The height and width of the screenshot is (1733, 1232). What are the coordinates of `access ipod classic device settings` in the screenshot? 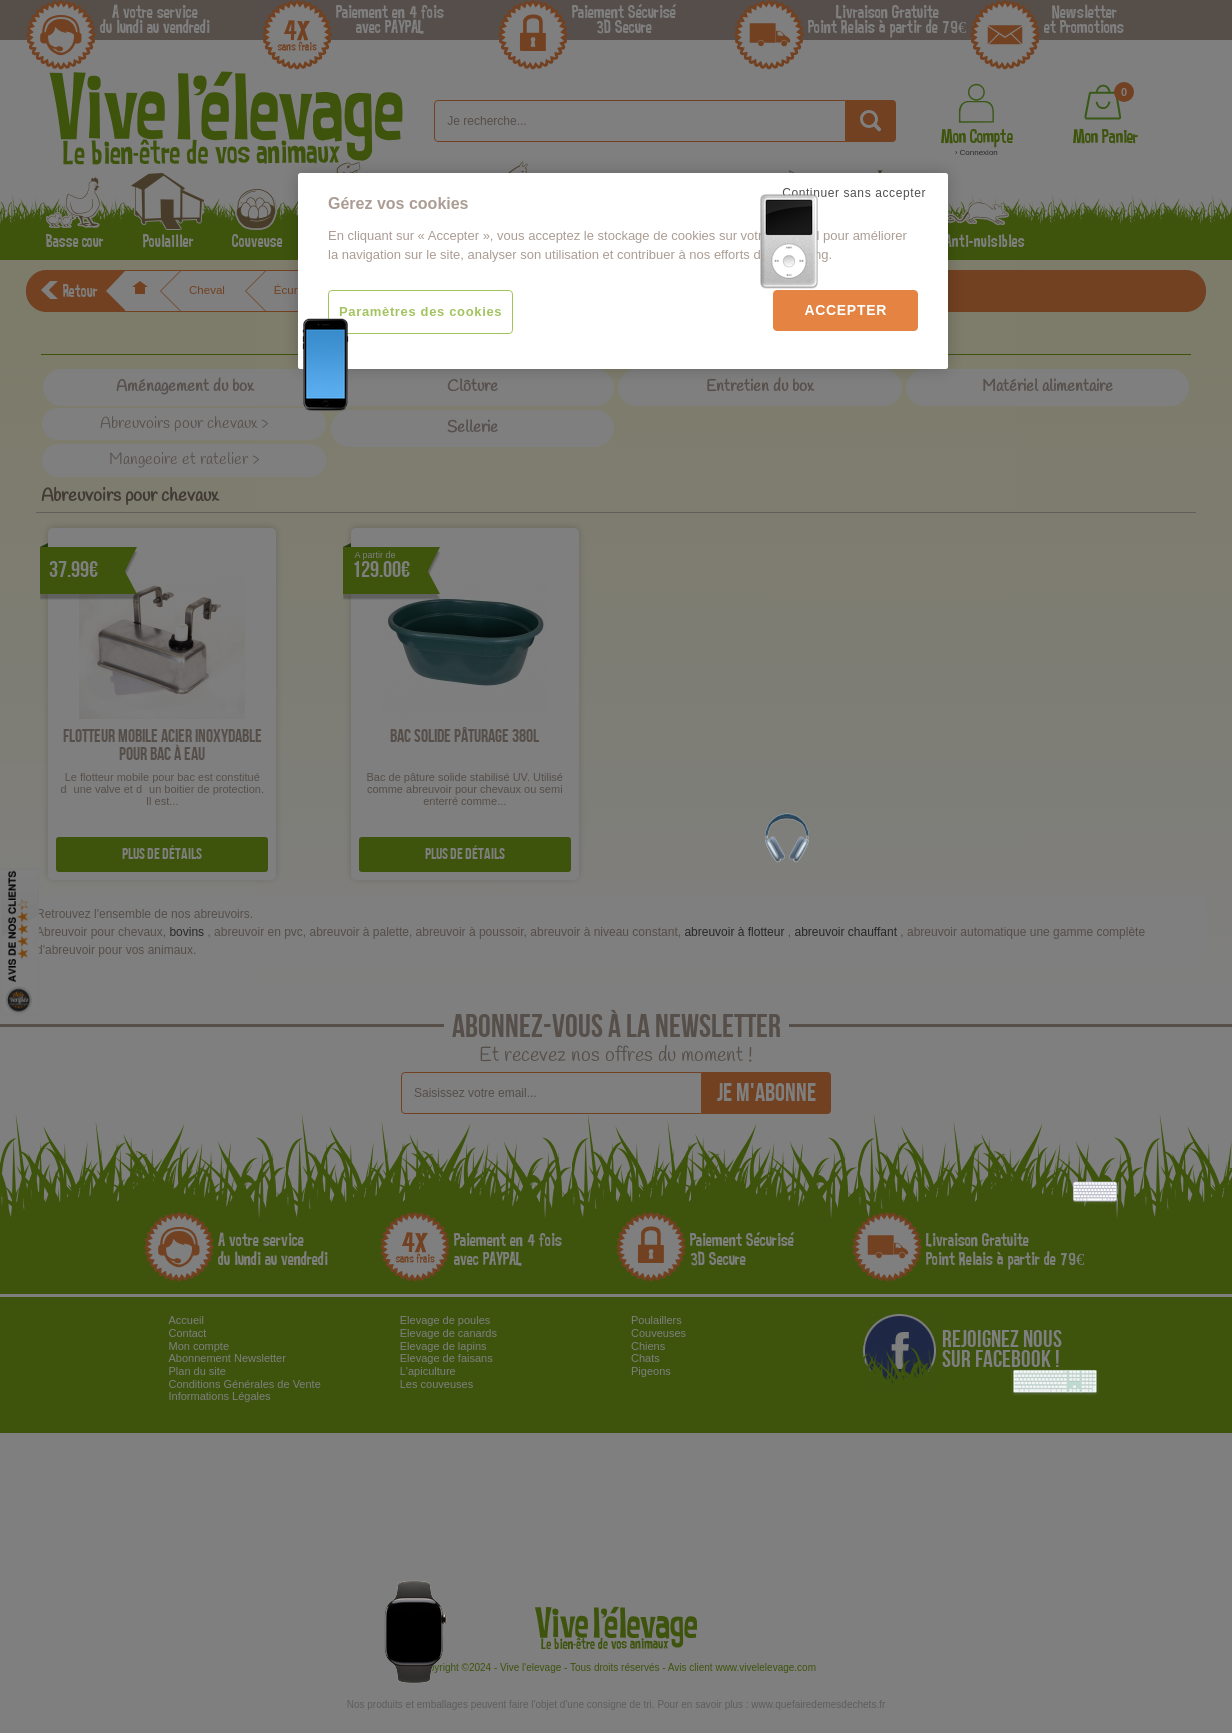 It's located at (789, 241).